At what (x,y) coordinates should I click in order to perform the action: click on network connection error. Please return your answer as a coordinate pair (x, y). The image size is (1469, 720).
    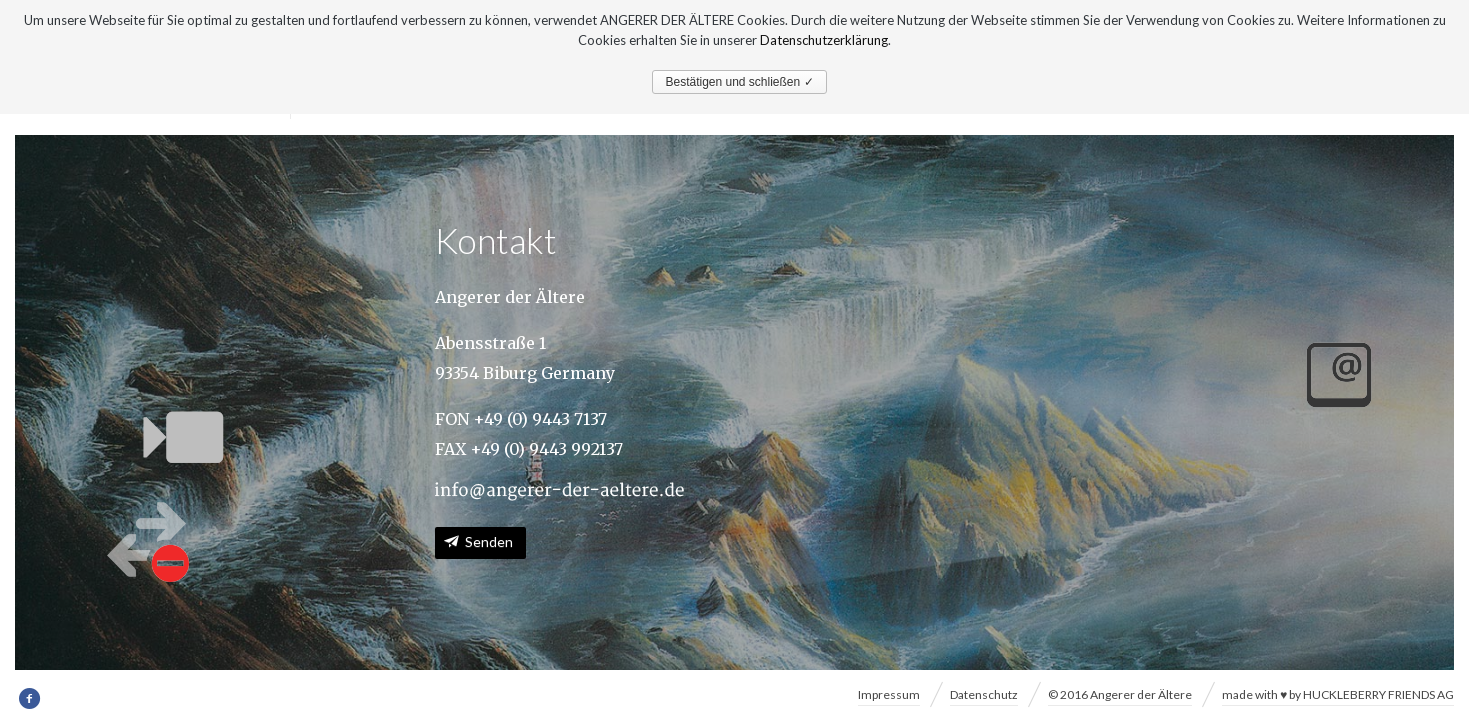
    Looking at the image, I should click on (146, 539).